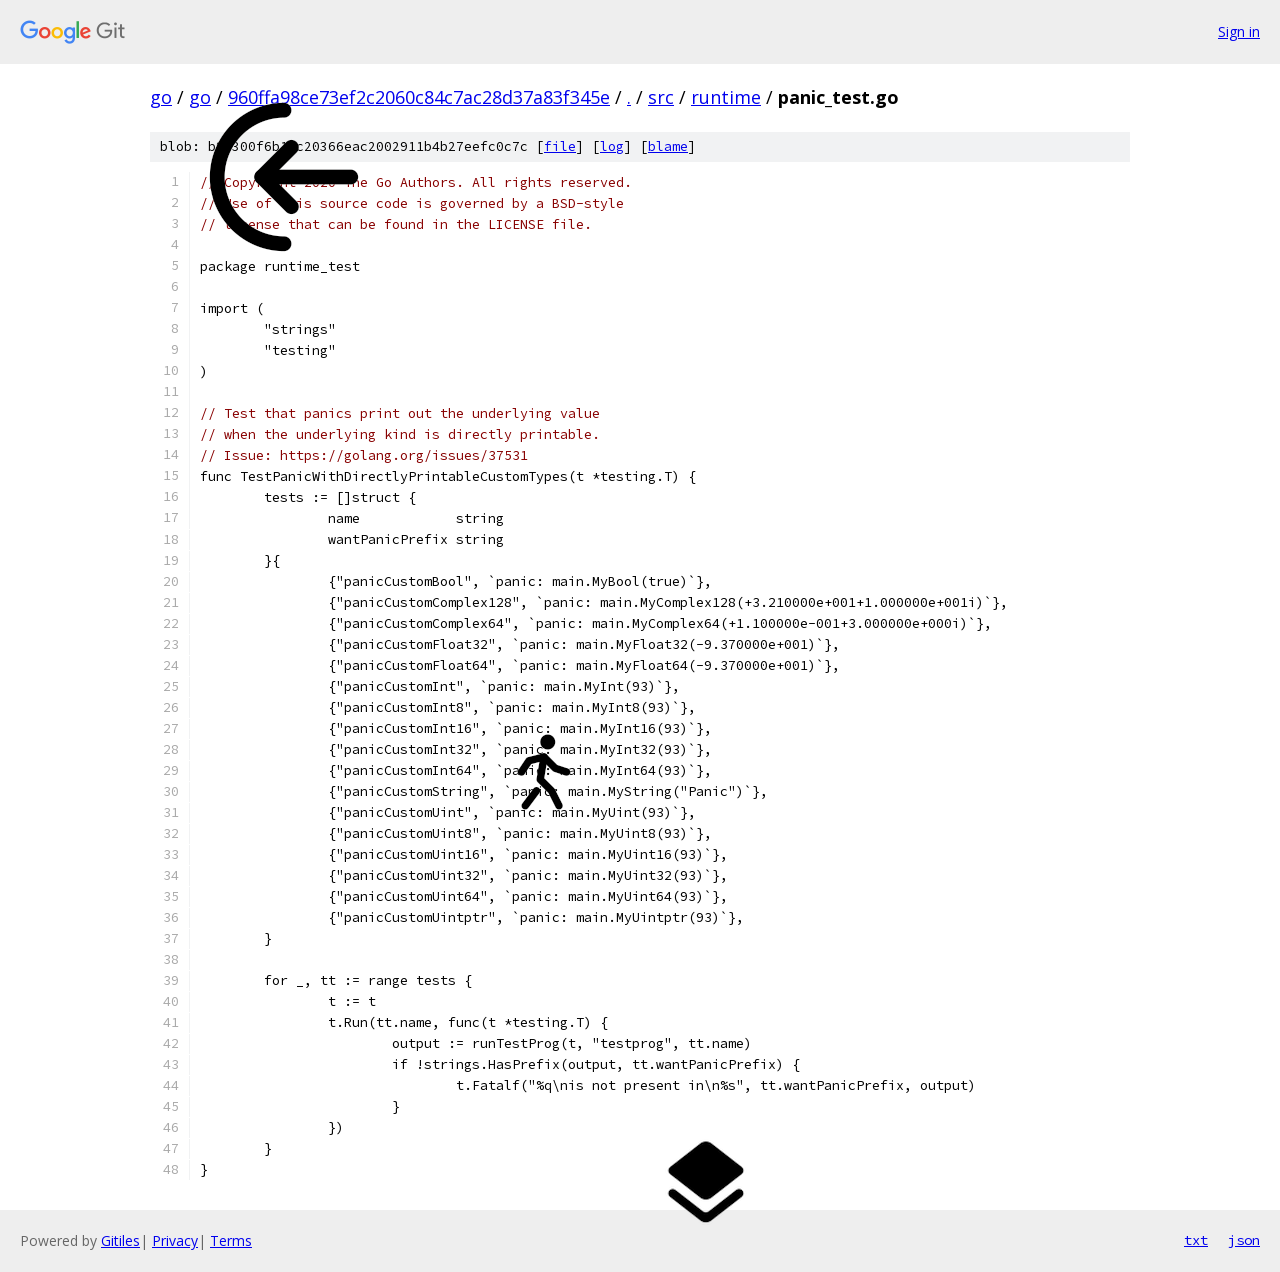 Image resolution: width=1280 pixels, height=1272 pixels. What do you see at coordinates (544, 772) in the screenshot?
I see `select walking as your navigation mode` at bounding box center [544, 772].